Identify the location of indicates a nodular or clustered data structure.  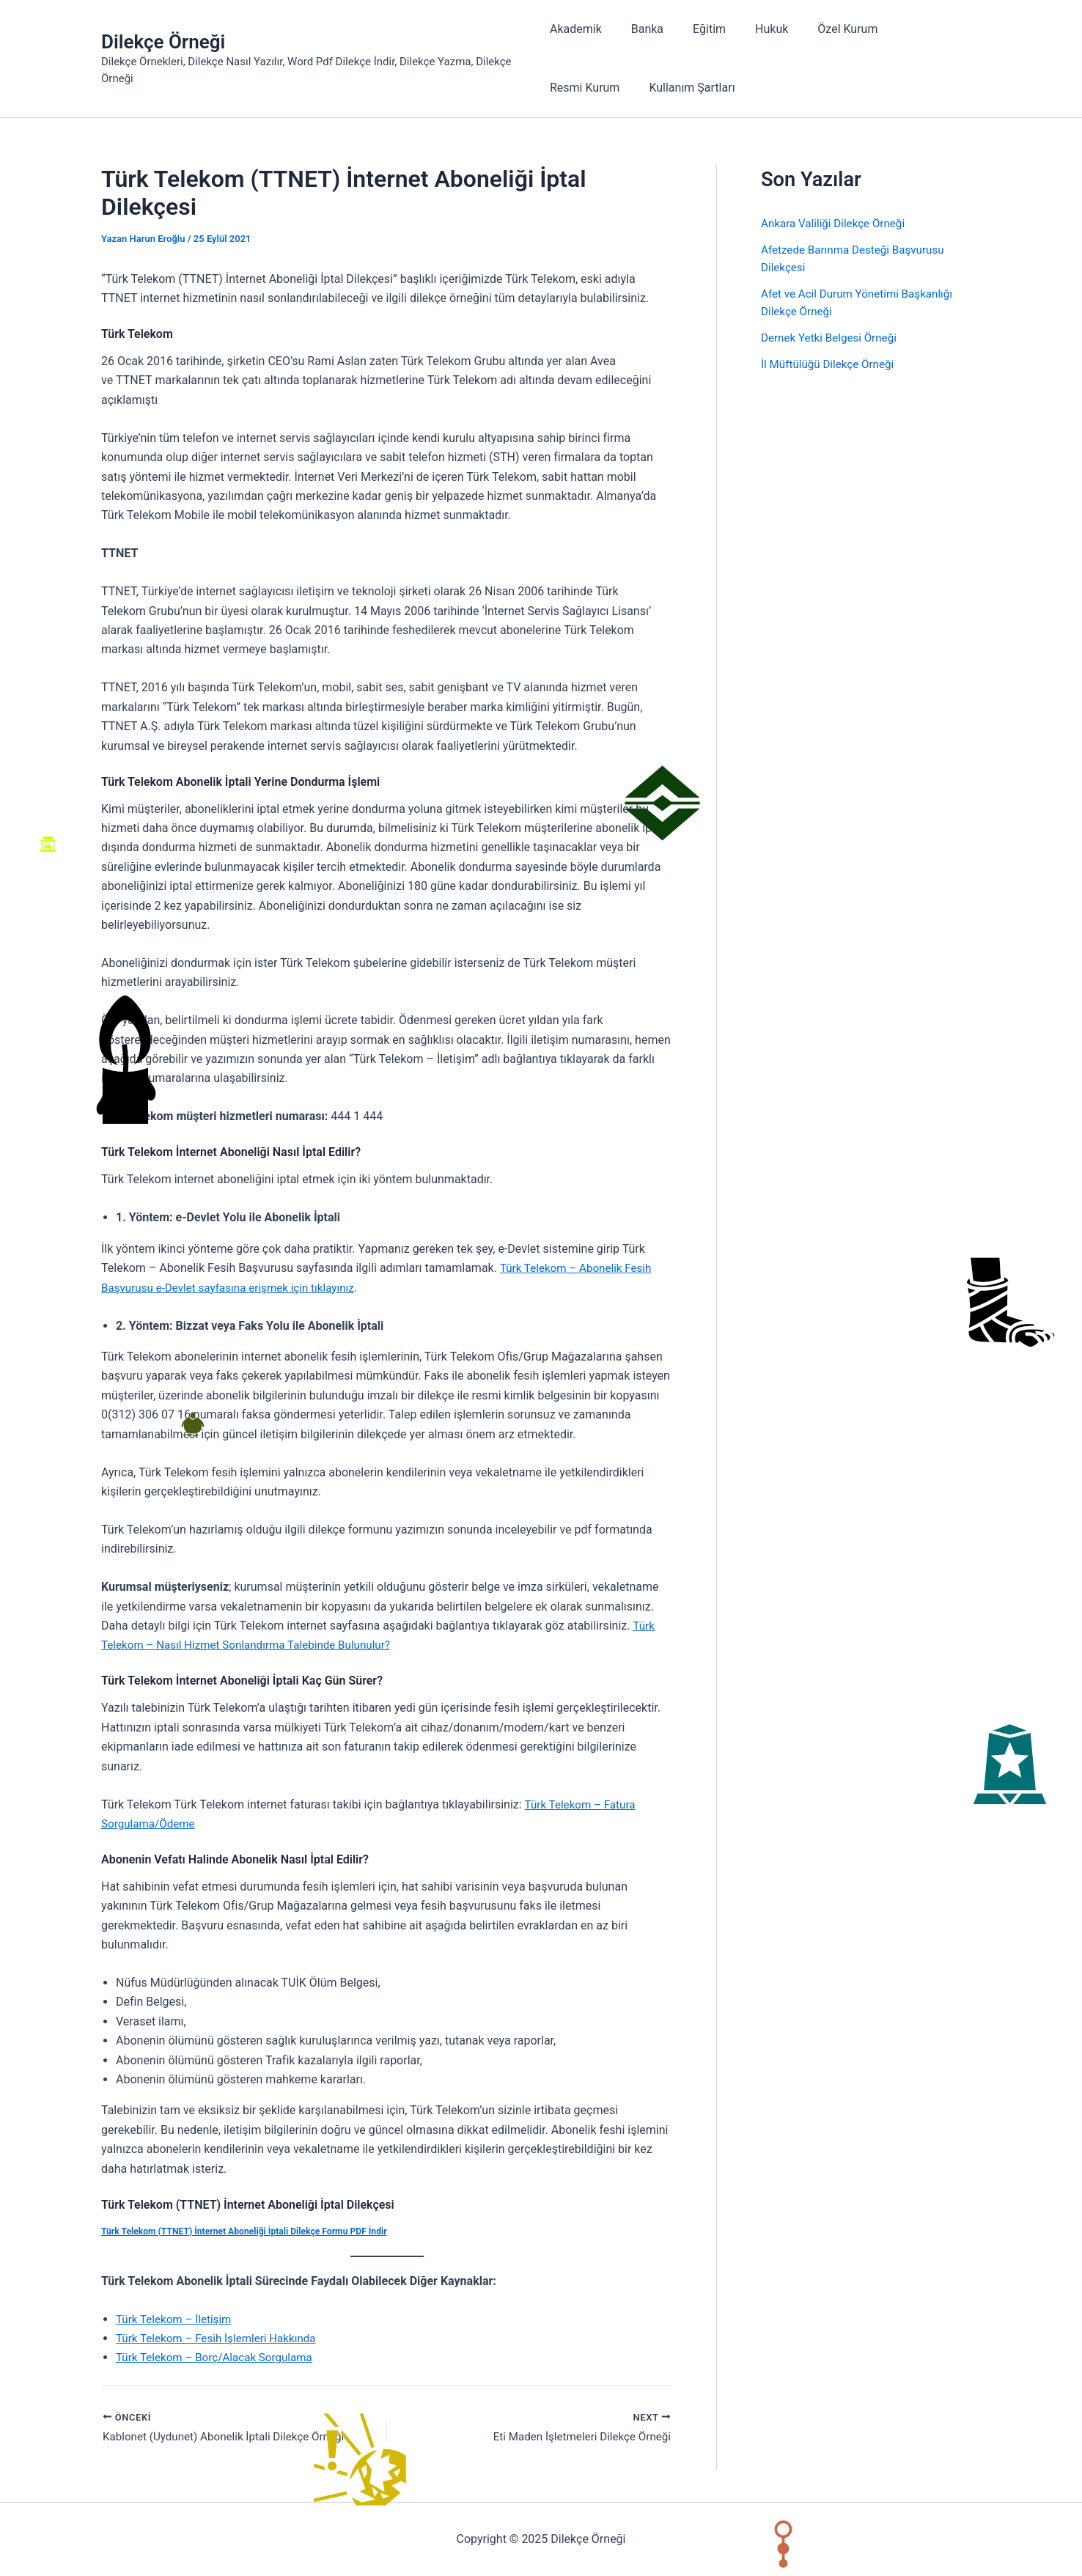
(783, 2544).